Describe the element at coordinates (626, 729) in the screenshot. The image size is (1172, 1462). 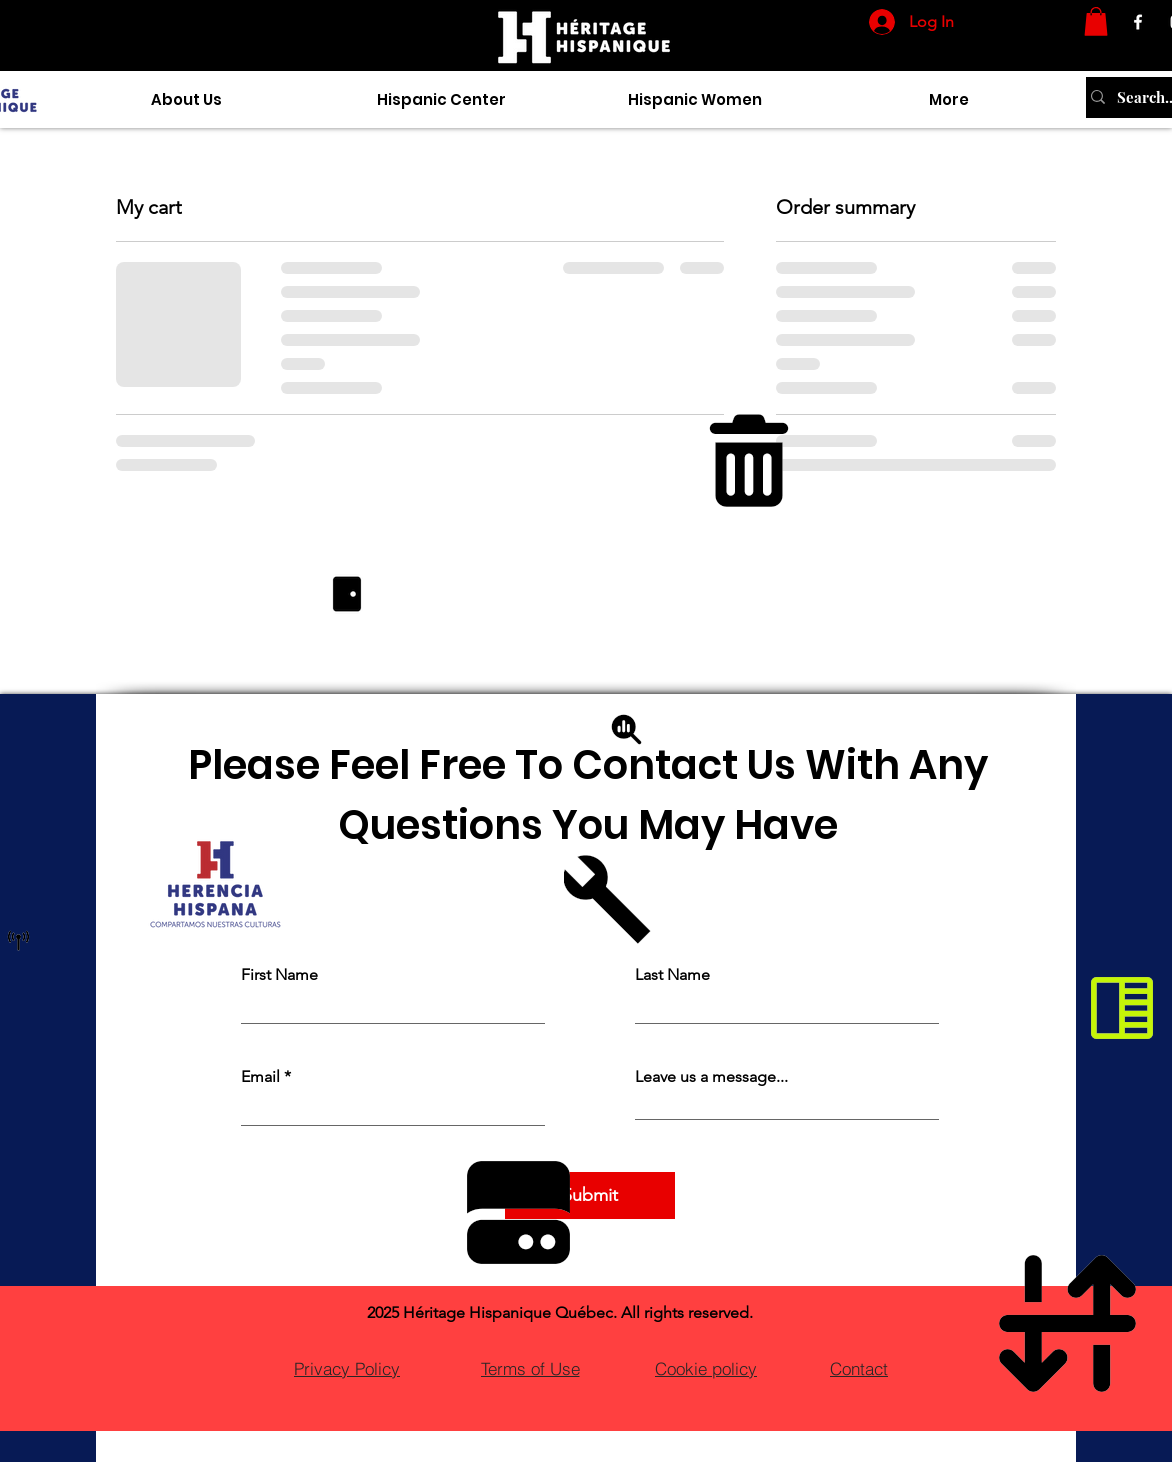
I see `analyze data or view analytics` at that location.